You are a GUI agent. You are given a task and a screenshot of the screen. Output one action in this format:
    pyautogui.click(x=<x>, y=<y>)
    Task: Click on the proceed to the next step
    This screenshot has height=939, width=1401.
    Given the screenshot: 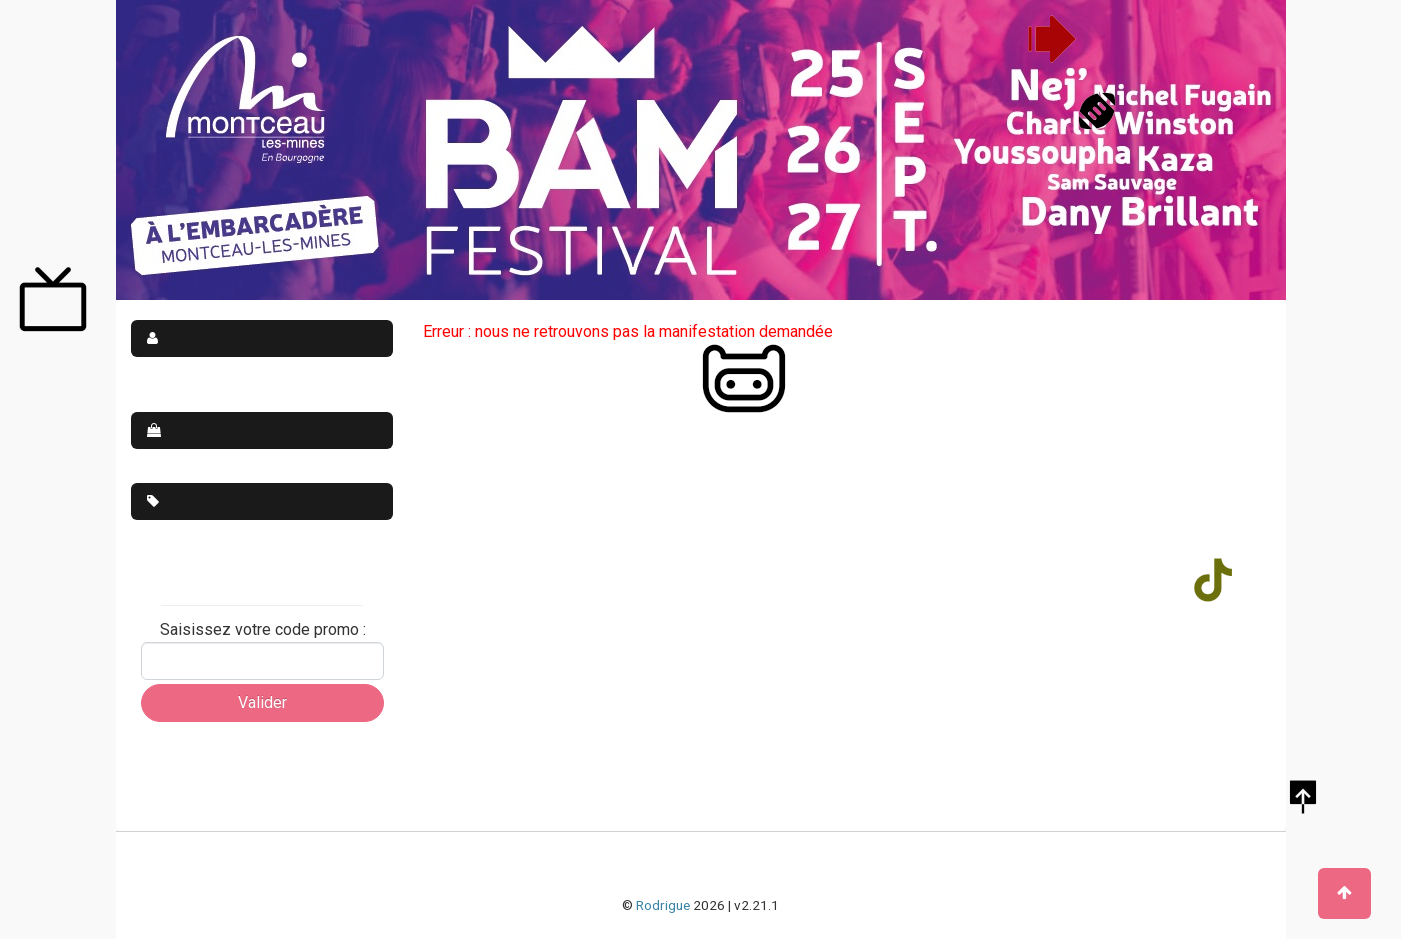 What is the action you would take?
    pyautogui.click(x=1050, y=39)
    